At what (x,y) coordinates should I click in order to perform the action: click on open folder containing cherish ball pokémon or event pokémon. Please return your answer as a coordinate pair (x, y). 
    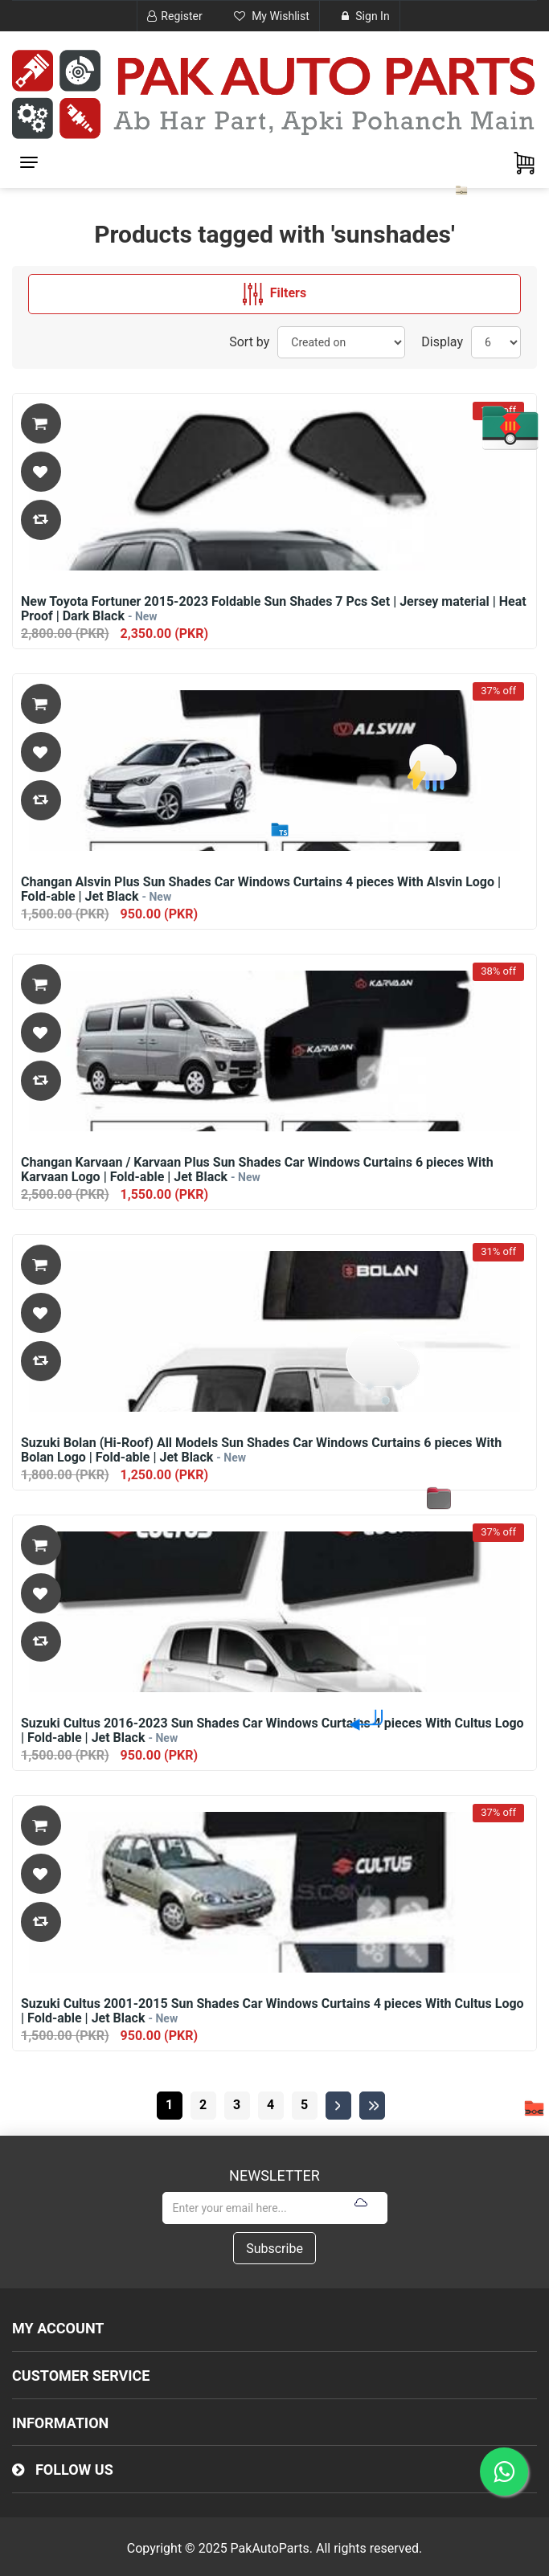
    Looking at the image, I should click on (534, 2108).